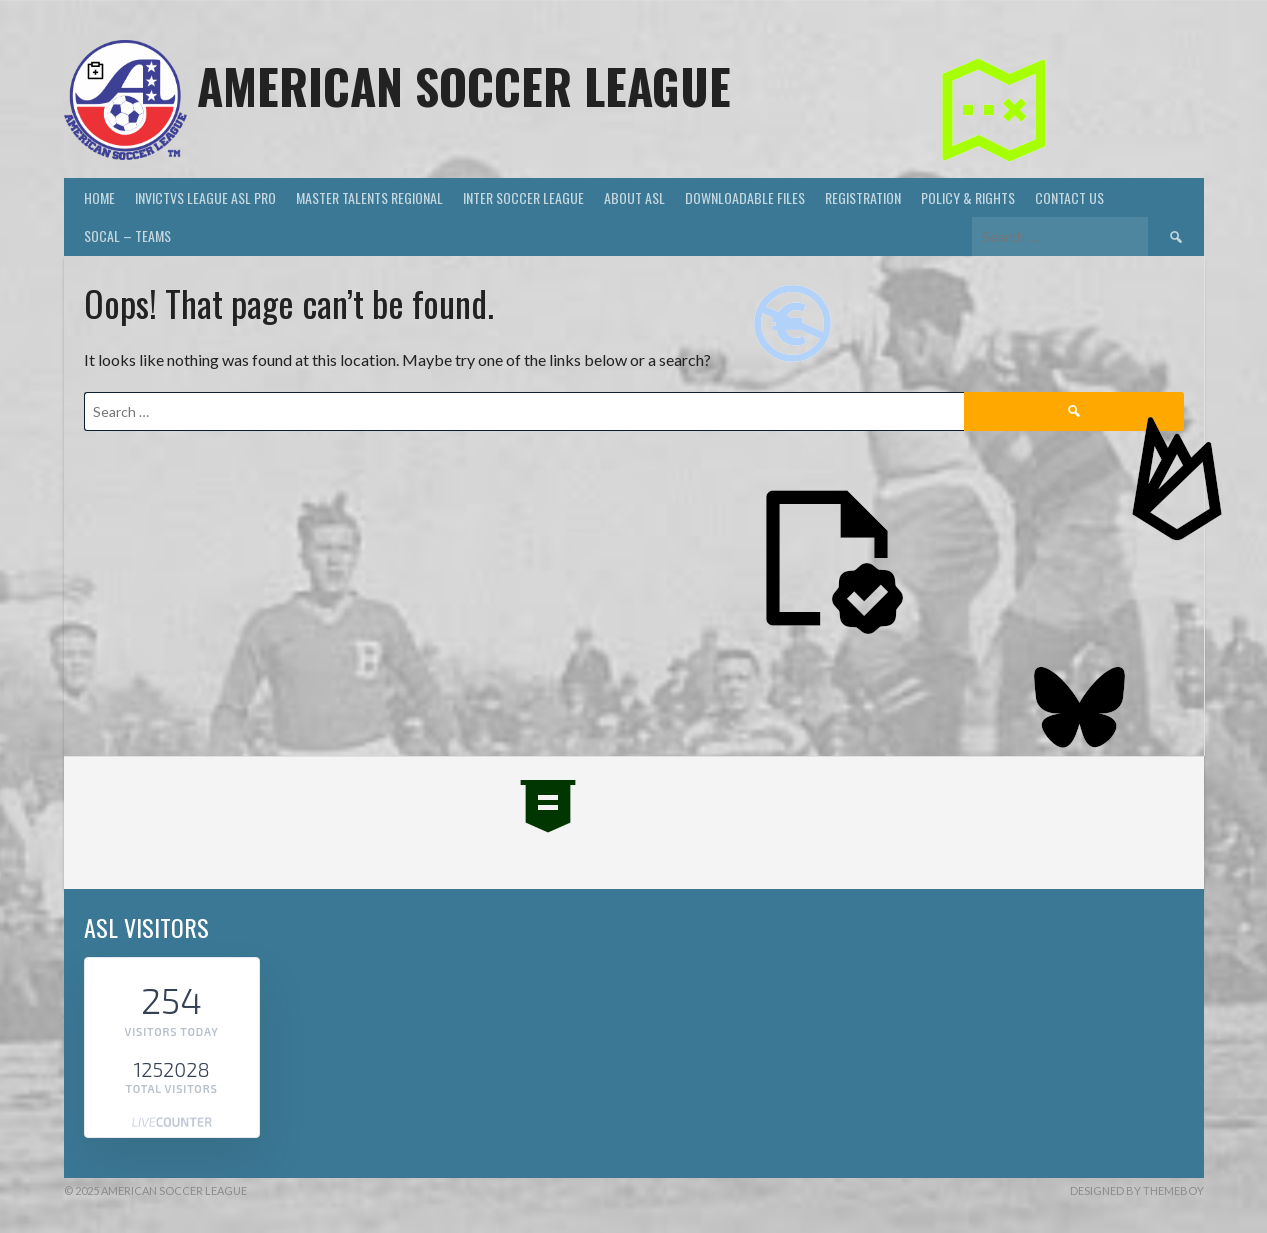 The height and width of the screenshot is (1233, 1267). Describe the element at coordinates (792, 323) in the screenshot. I see `indicates non-commercial use license for european content` at that location.